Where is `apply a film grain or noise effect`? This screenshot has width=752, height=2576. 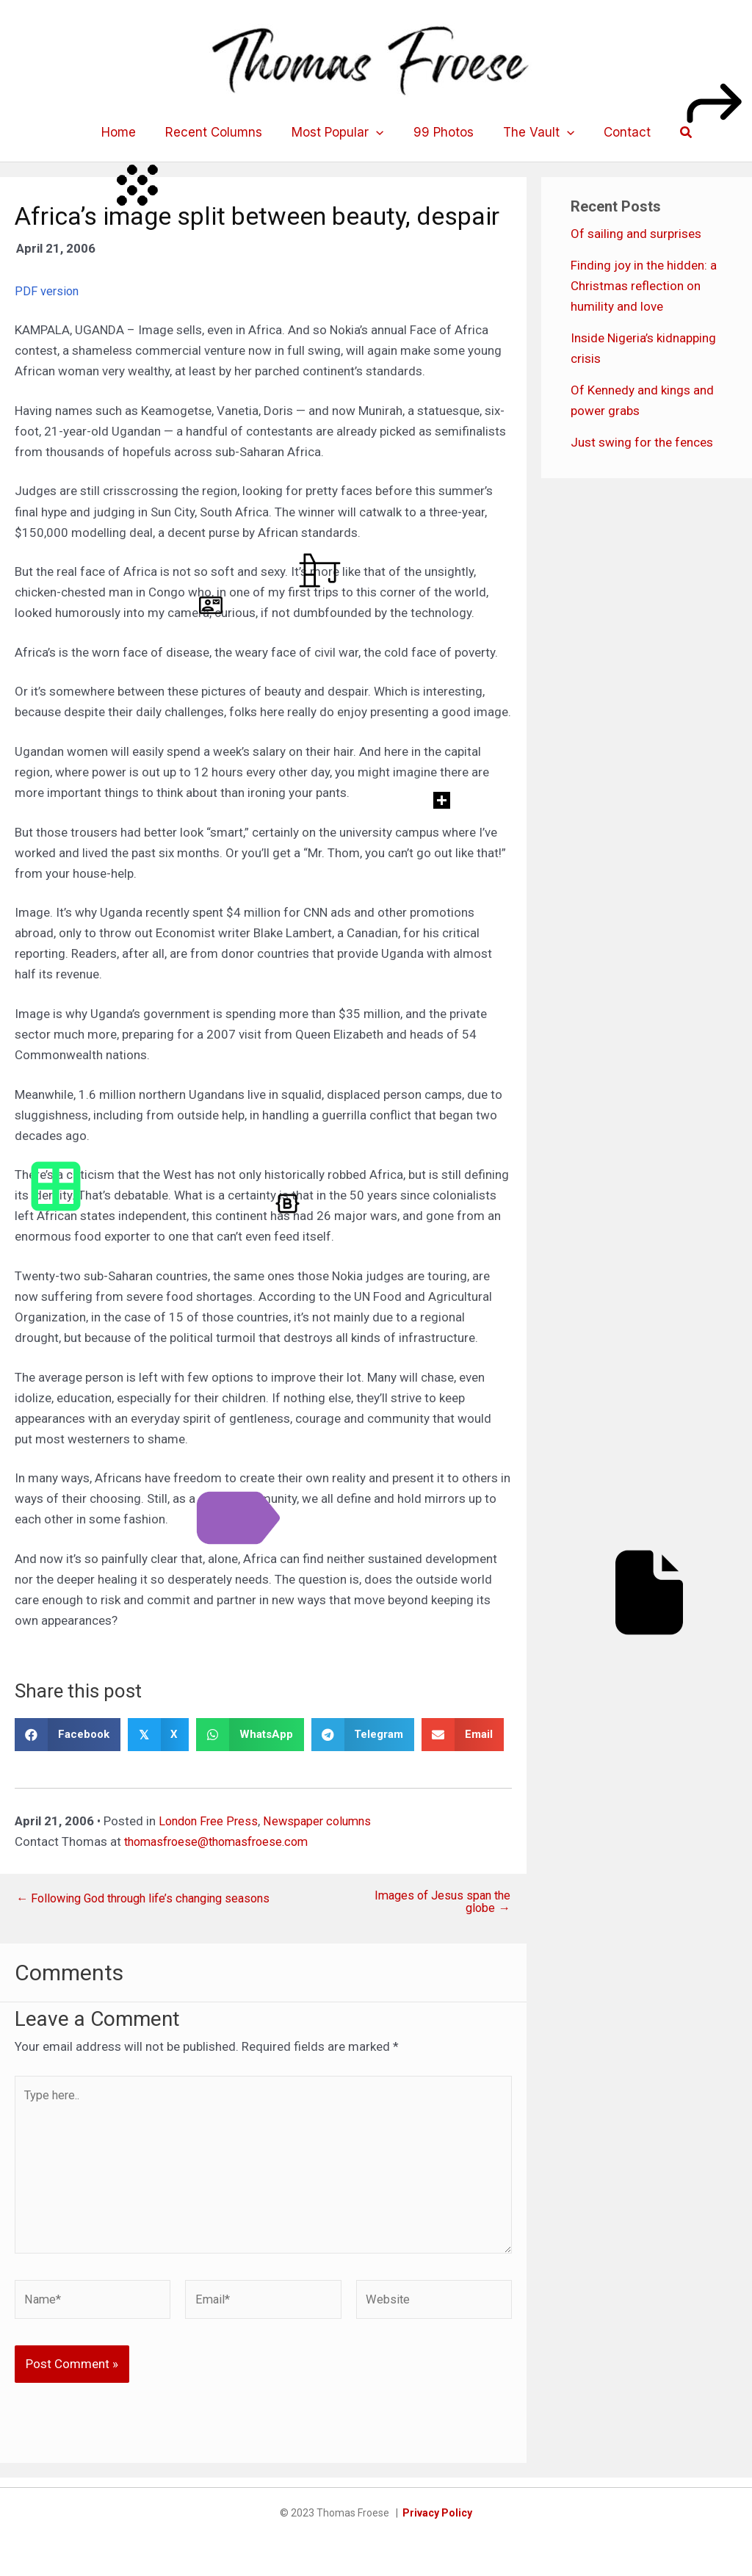 apply a film grain or noise effect is located at coordinates (137, 185).